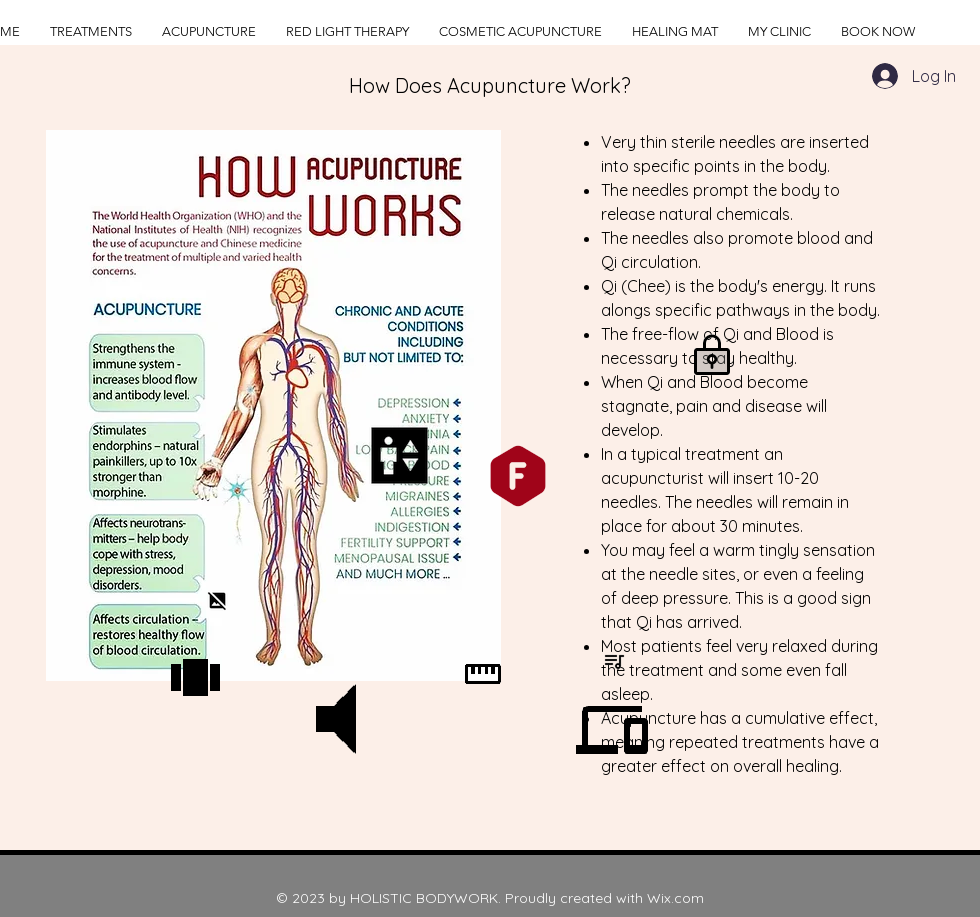 Image resolution: width=980 pixels, height=917 pixels. Describe the element at coordinates (399, 455) in the screenshot. I see `indicates elevator access available` at that location.